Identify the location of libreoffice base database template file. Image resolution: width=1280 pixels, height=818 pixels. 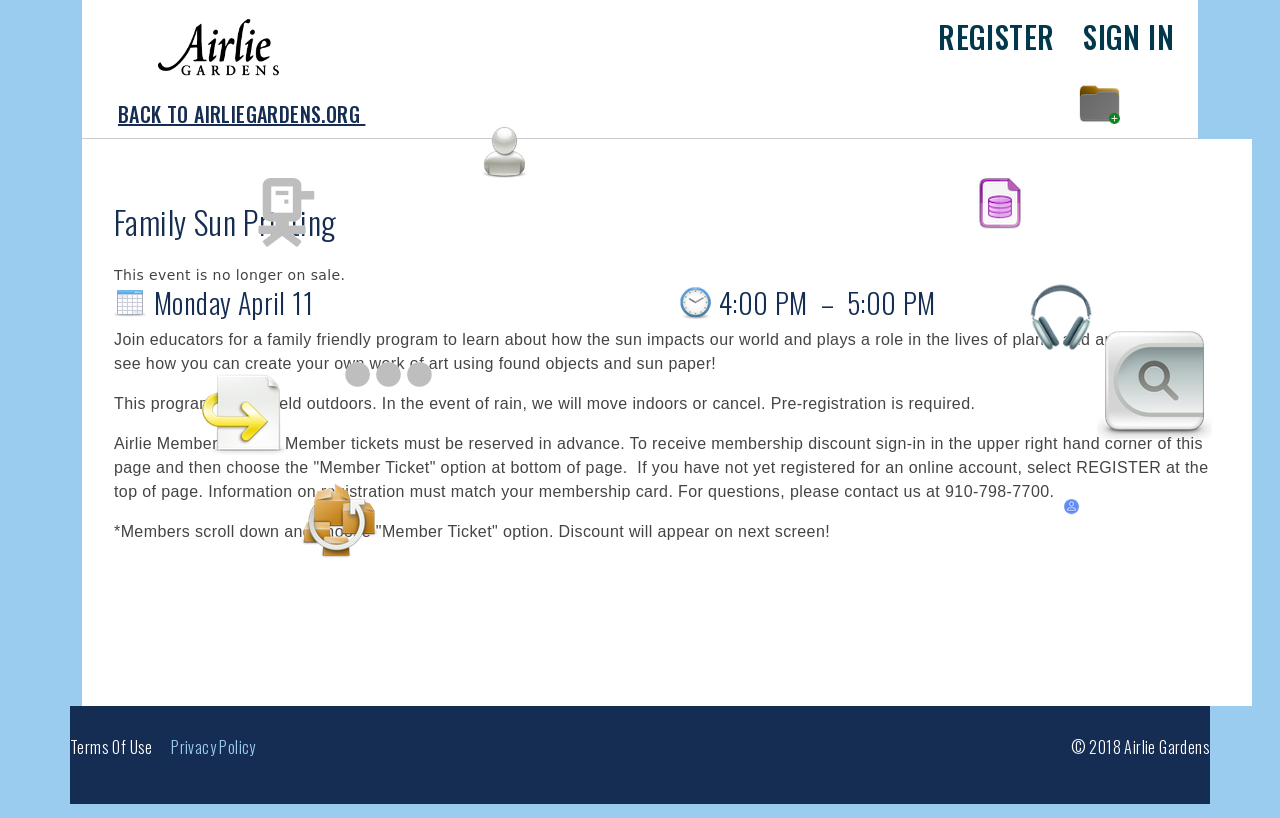
(1000, 203).